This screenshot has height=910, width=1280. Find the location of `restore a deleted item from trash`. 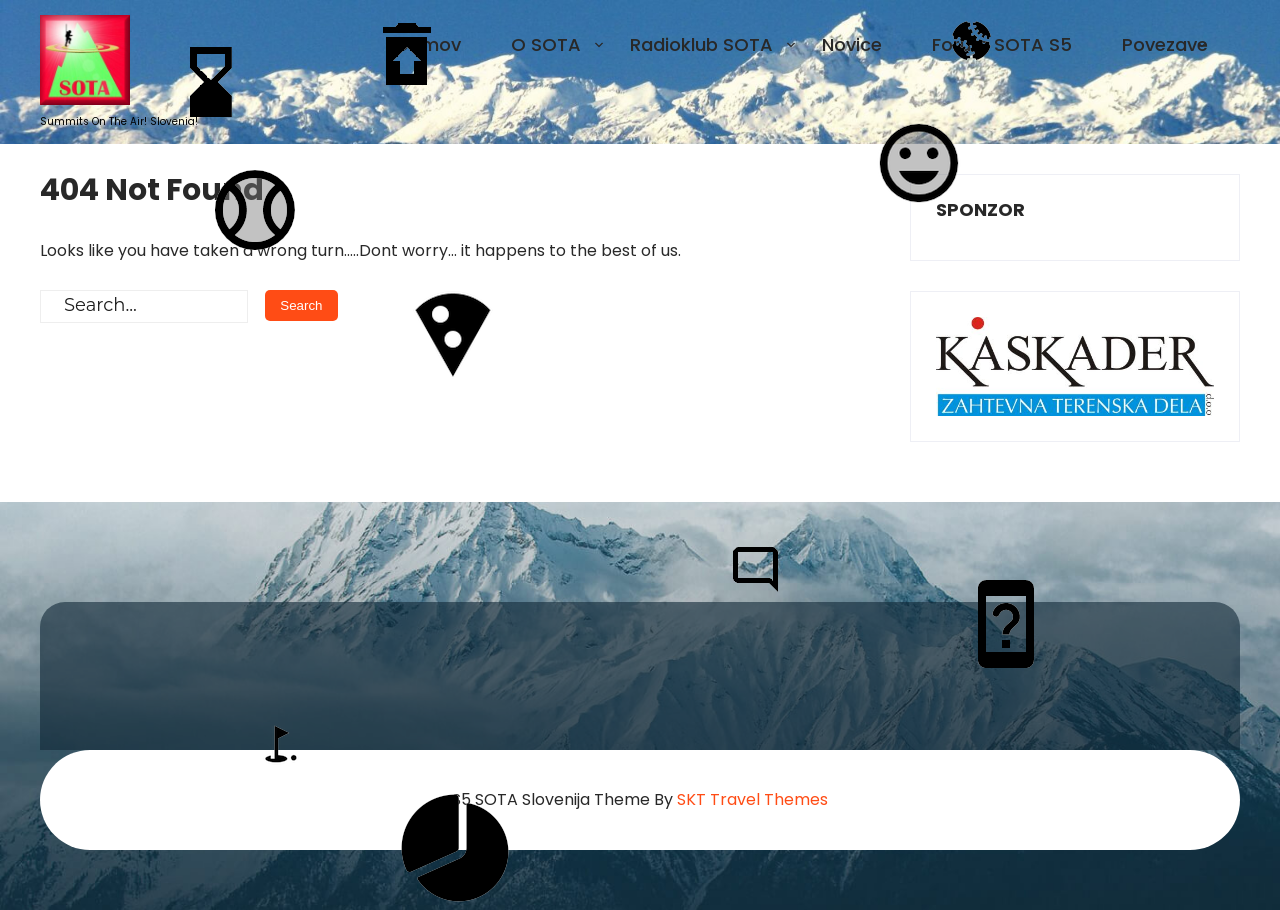

restore a deleted item from trash is located at coordinates (407, 54).